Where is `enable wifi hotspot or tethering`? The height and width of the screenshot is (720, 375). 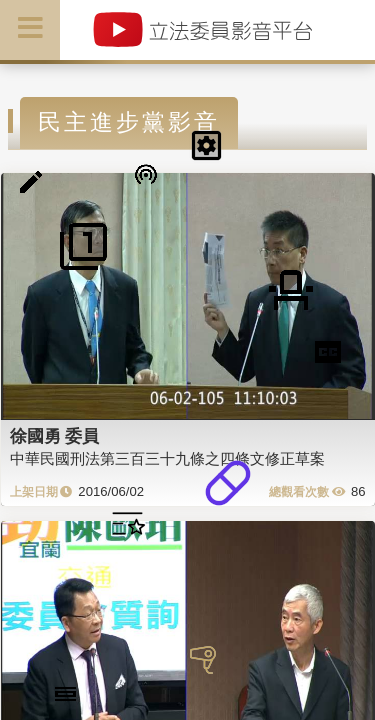 enable wifi hotspot or tethering is located at coordinates (146, 174).